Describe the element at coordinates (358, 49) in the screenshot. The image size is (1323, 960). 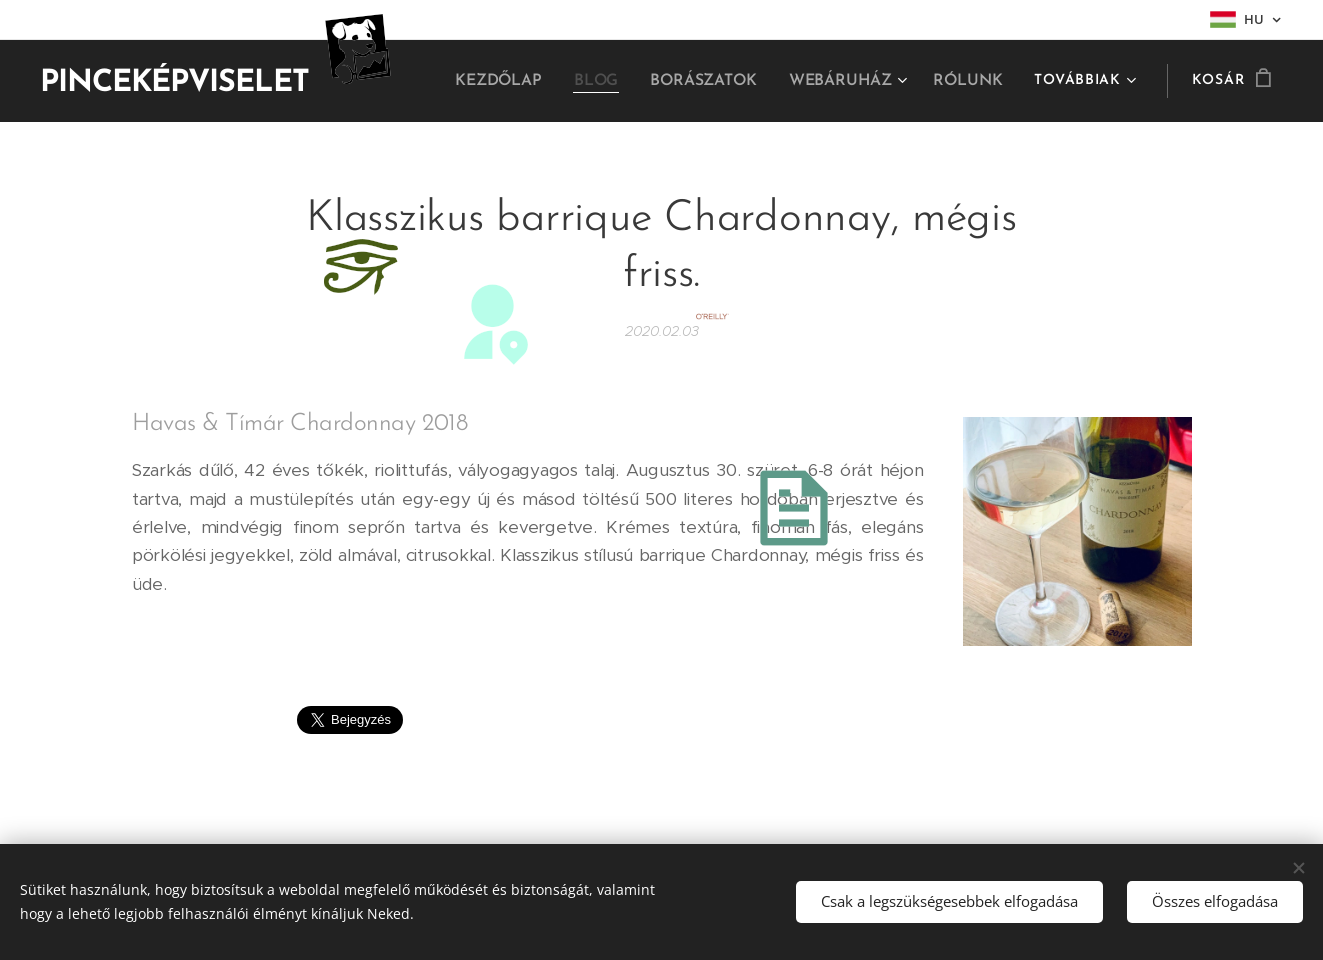
I see `open Datadog monitoring dashboard` at that location.